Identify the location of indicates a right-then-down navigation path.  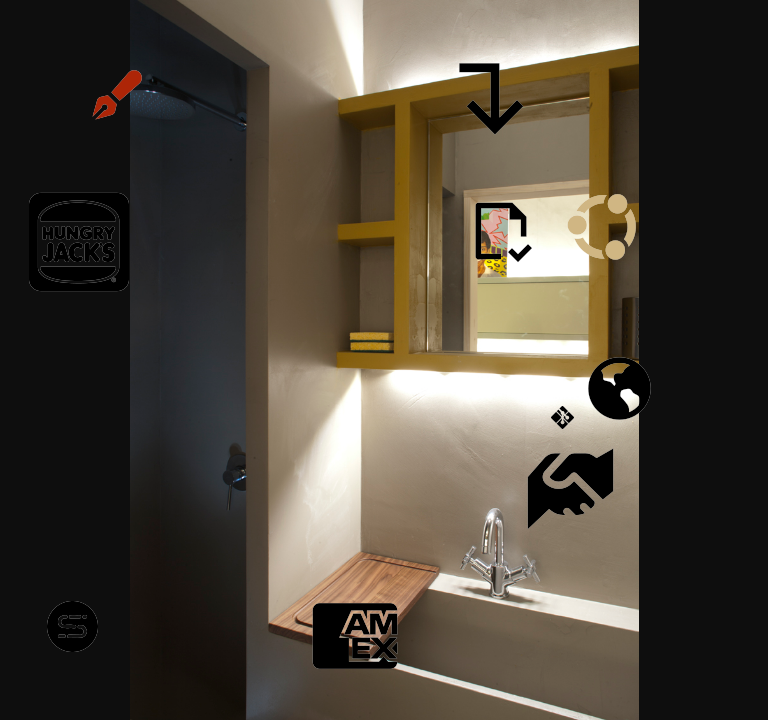
(490, 94).